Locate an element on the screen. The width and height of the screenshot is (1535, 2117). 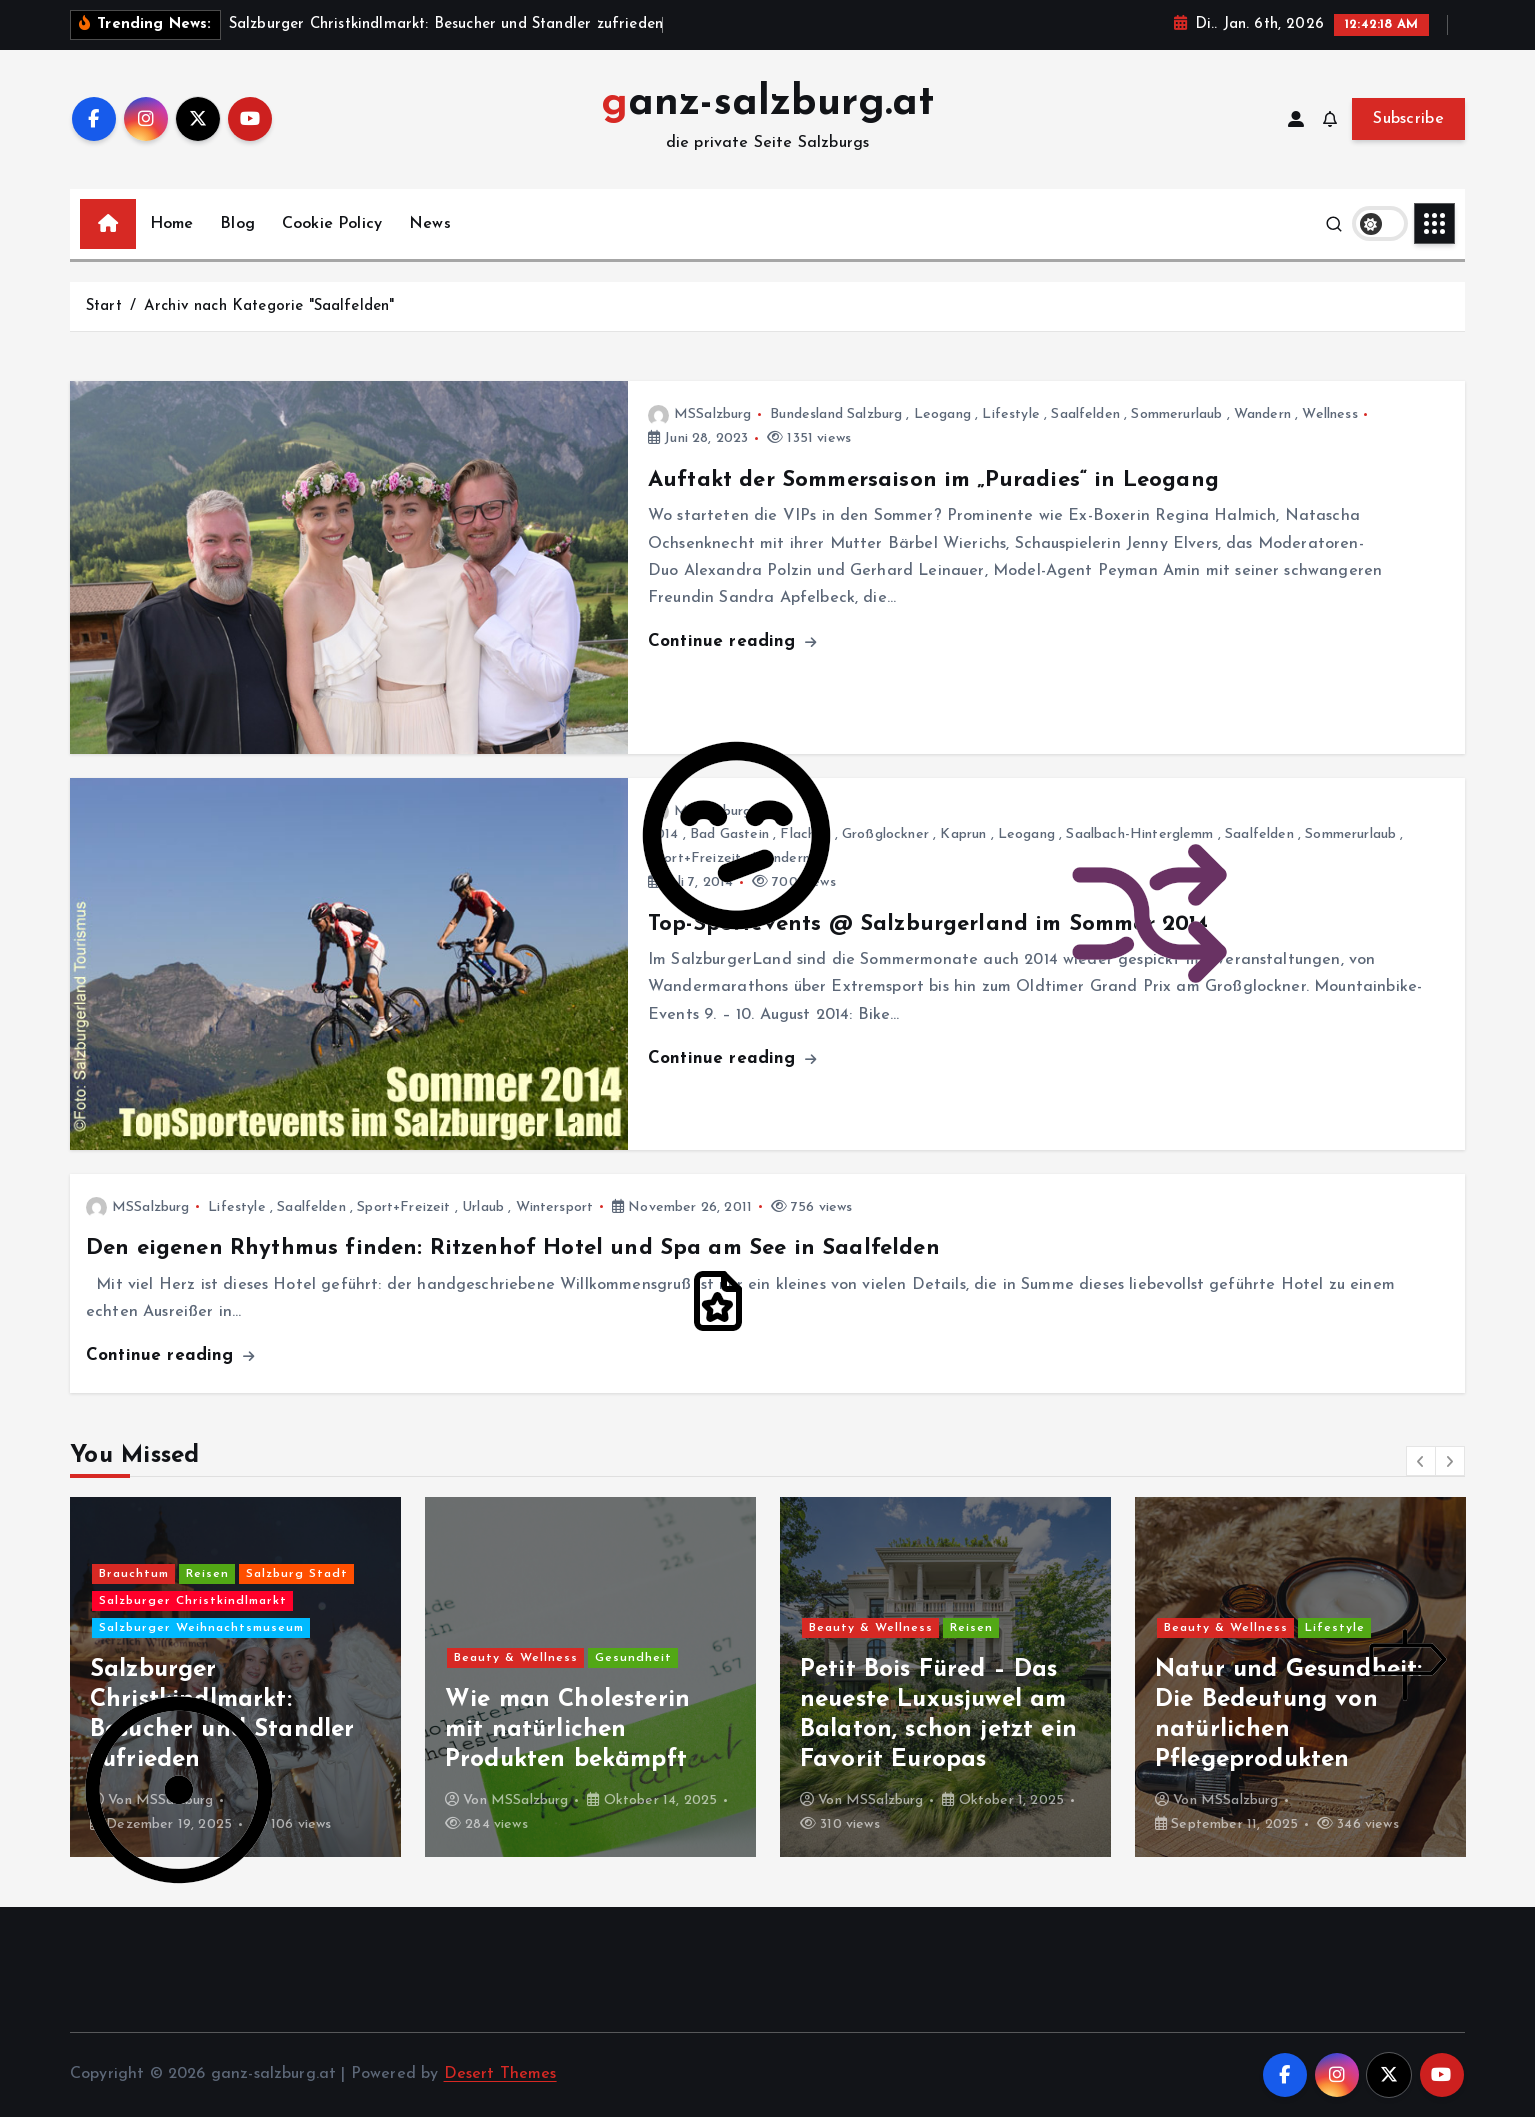
indicate dissatisfaction or negative feedback is located at coordinates (736, 835).